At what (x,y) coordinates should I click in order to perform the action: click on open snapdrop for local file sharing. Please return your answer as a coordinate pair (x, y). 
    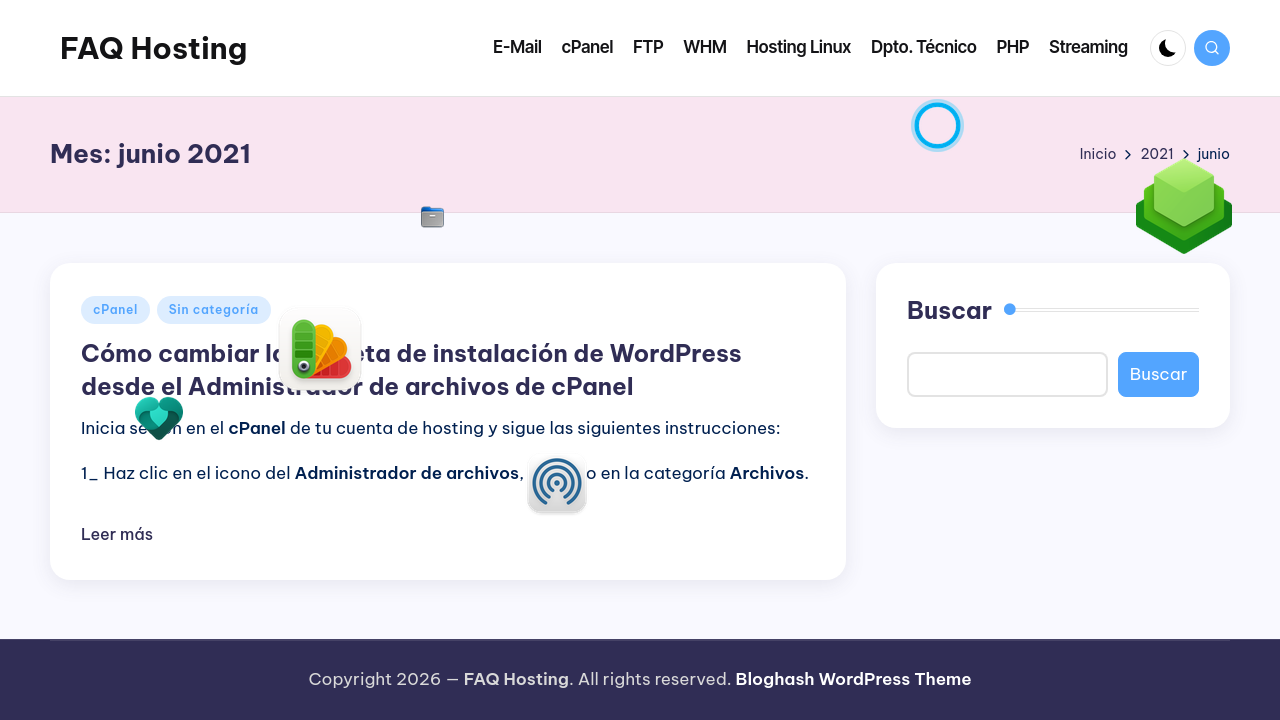
    Looking at the image, I should click on (557, 483).